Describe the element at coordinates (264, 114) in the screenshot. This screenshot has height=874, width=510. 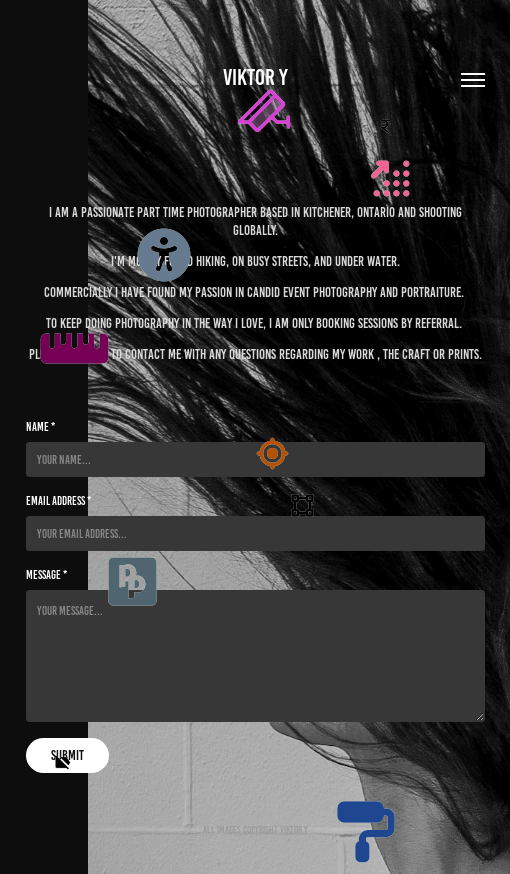
I see `access security camera settings` at that location.